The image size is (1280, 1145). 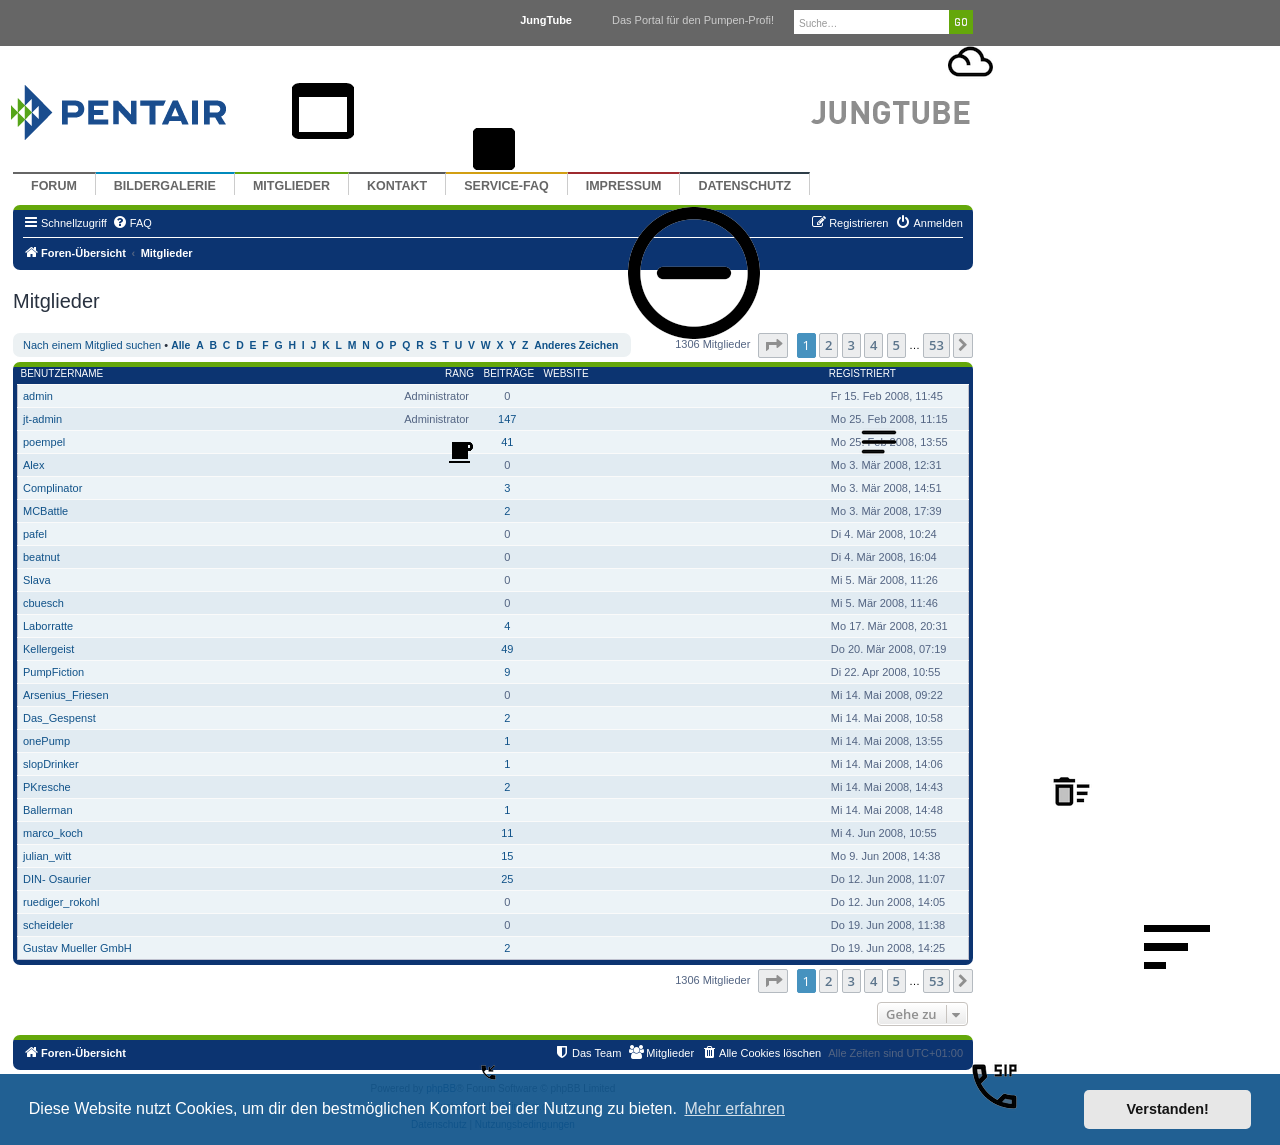 I want to click on sort list items by criteria, so click(x=1177, y=947).